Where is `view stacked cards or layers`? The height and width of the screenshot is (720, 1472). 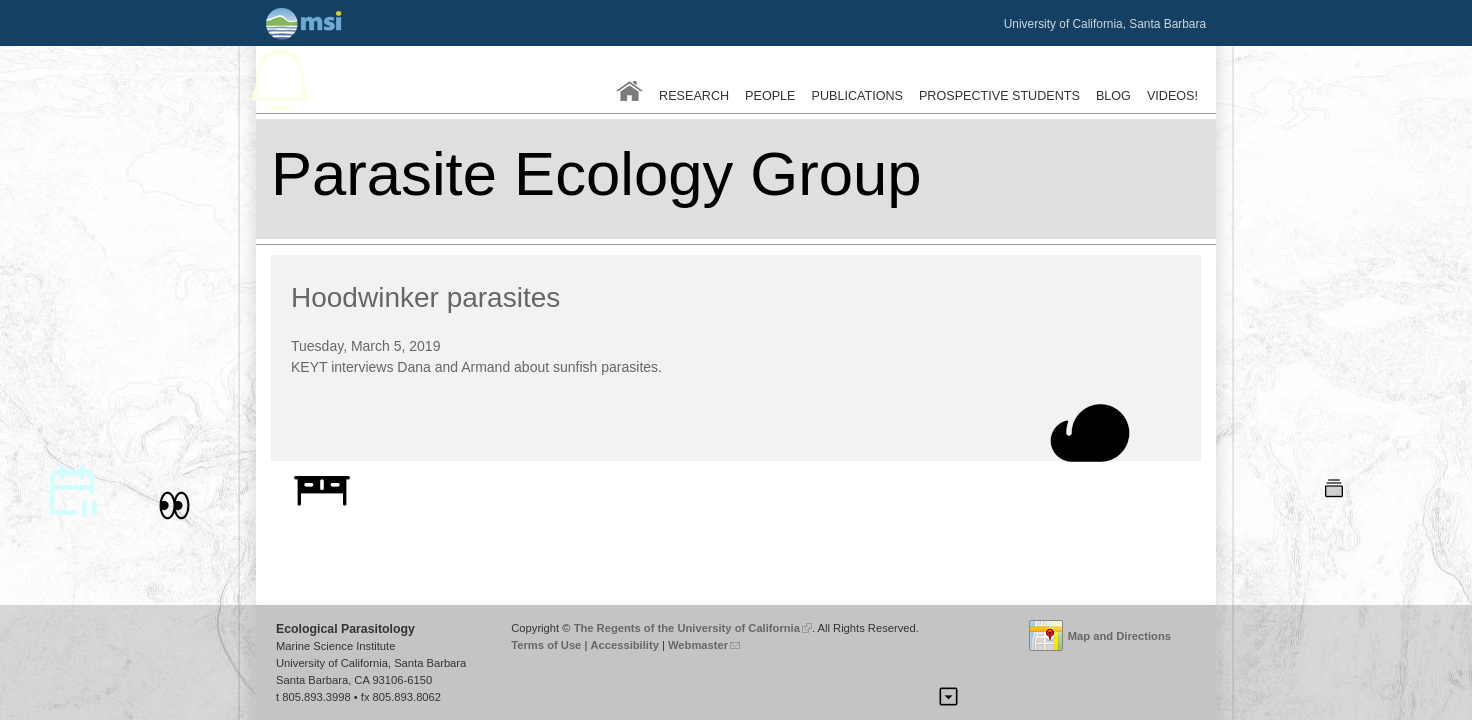
view stacked cards or layers is located at coordinates (1334, 489).